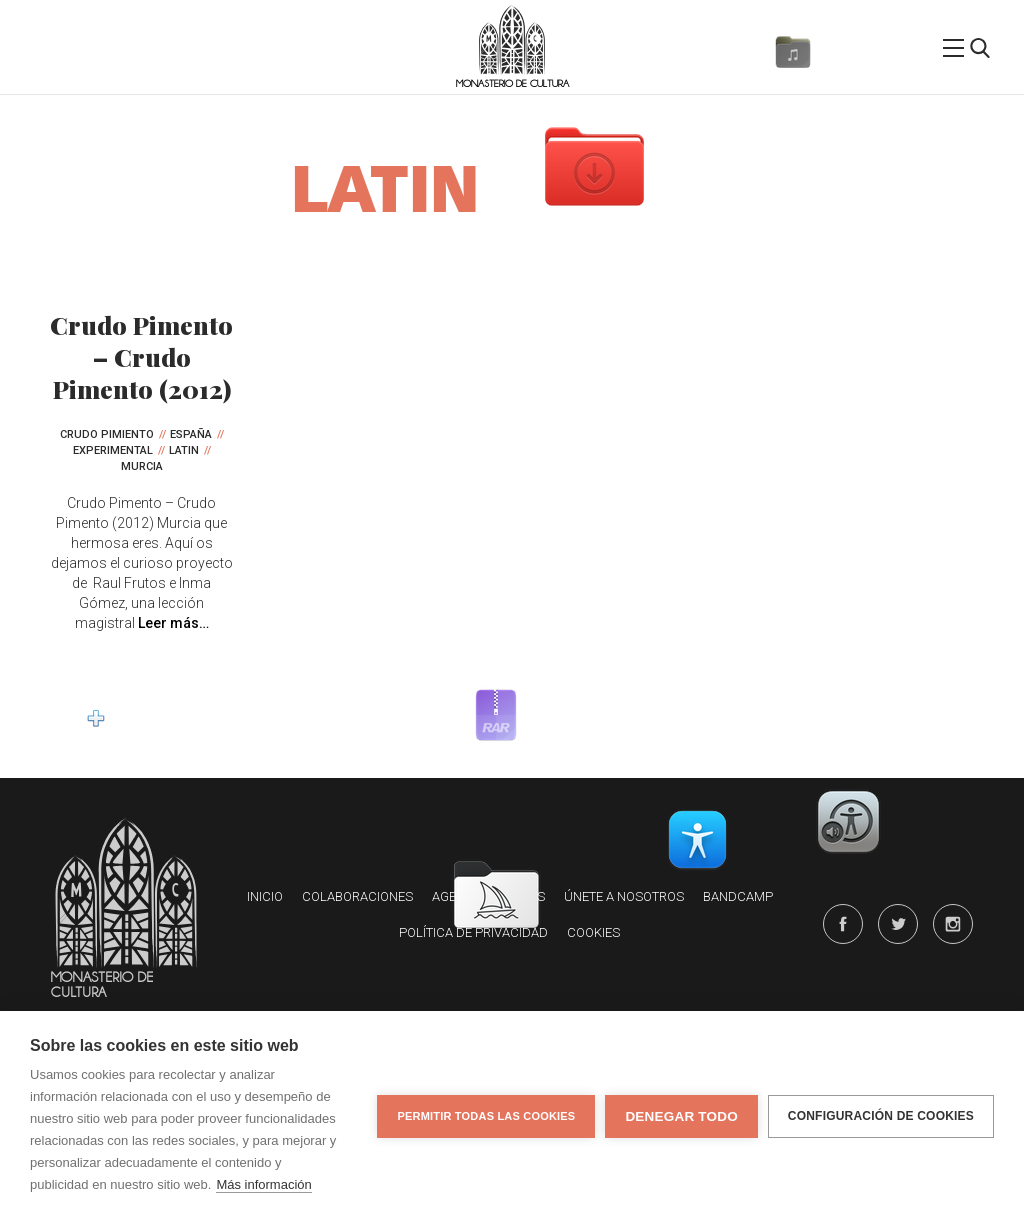 Image resolution: width=1024 pixels, height=1221 pixels. Describe the element at coordinates (80, 702) in the screenshot. I see `create a new folder` at that location.